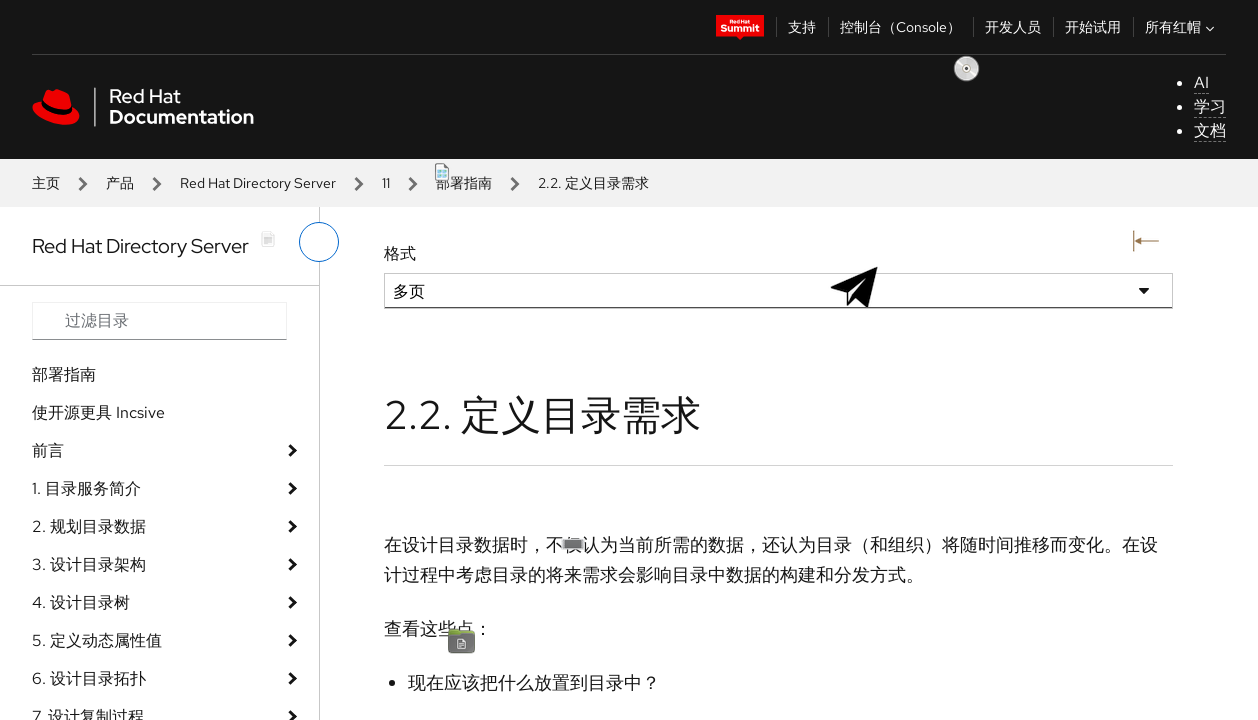 The image size is (1258, 720). What do you see at coordinates (1146, 241) in the screenshot?
I see `go to the first item in a list or sequence` at bounding box center [1146, 241].